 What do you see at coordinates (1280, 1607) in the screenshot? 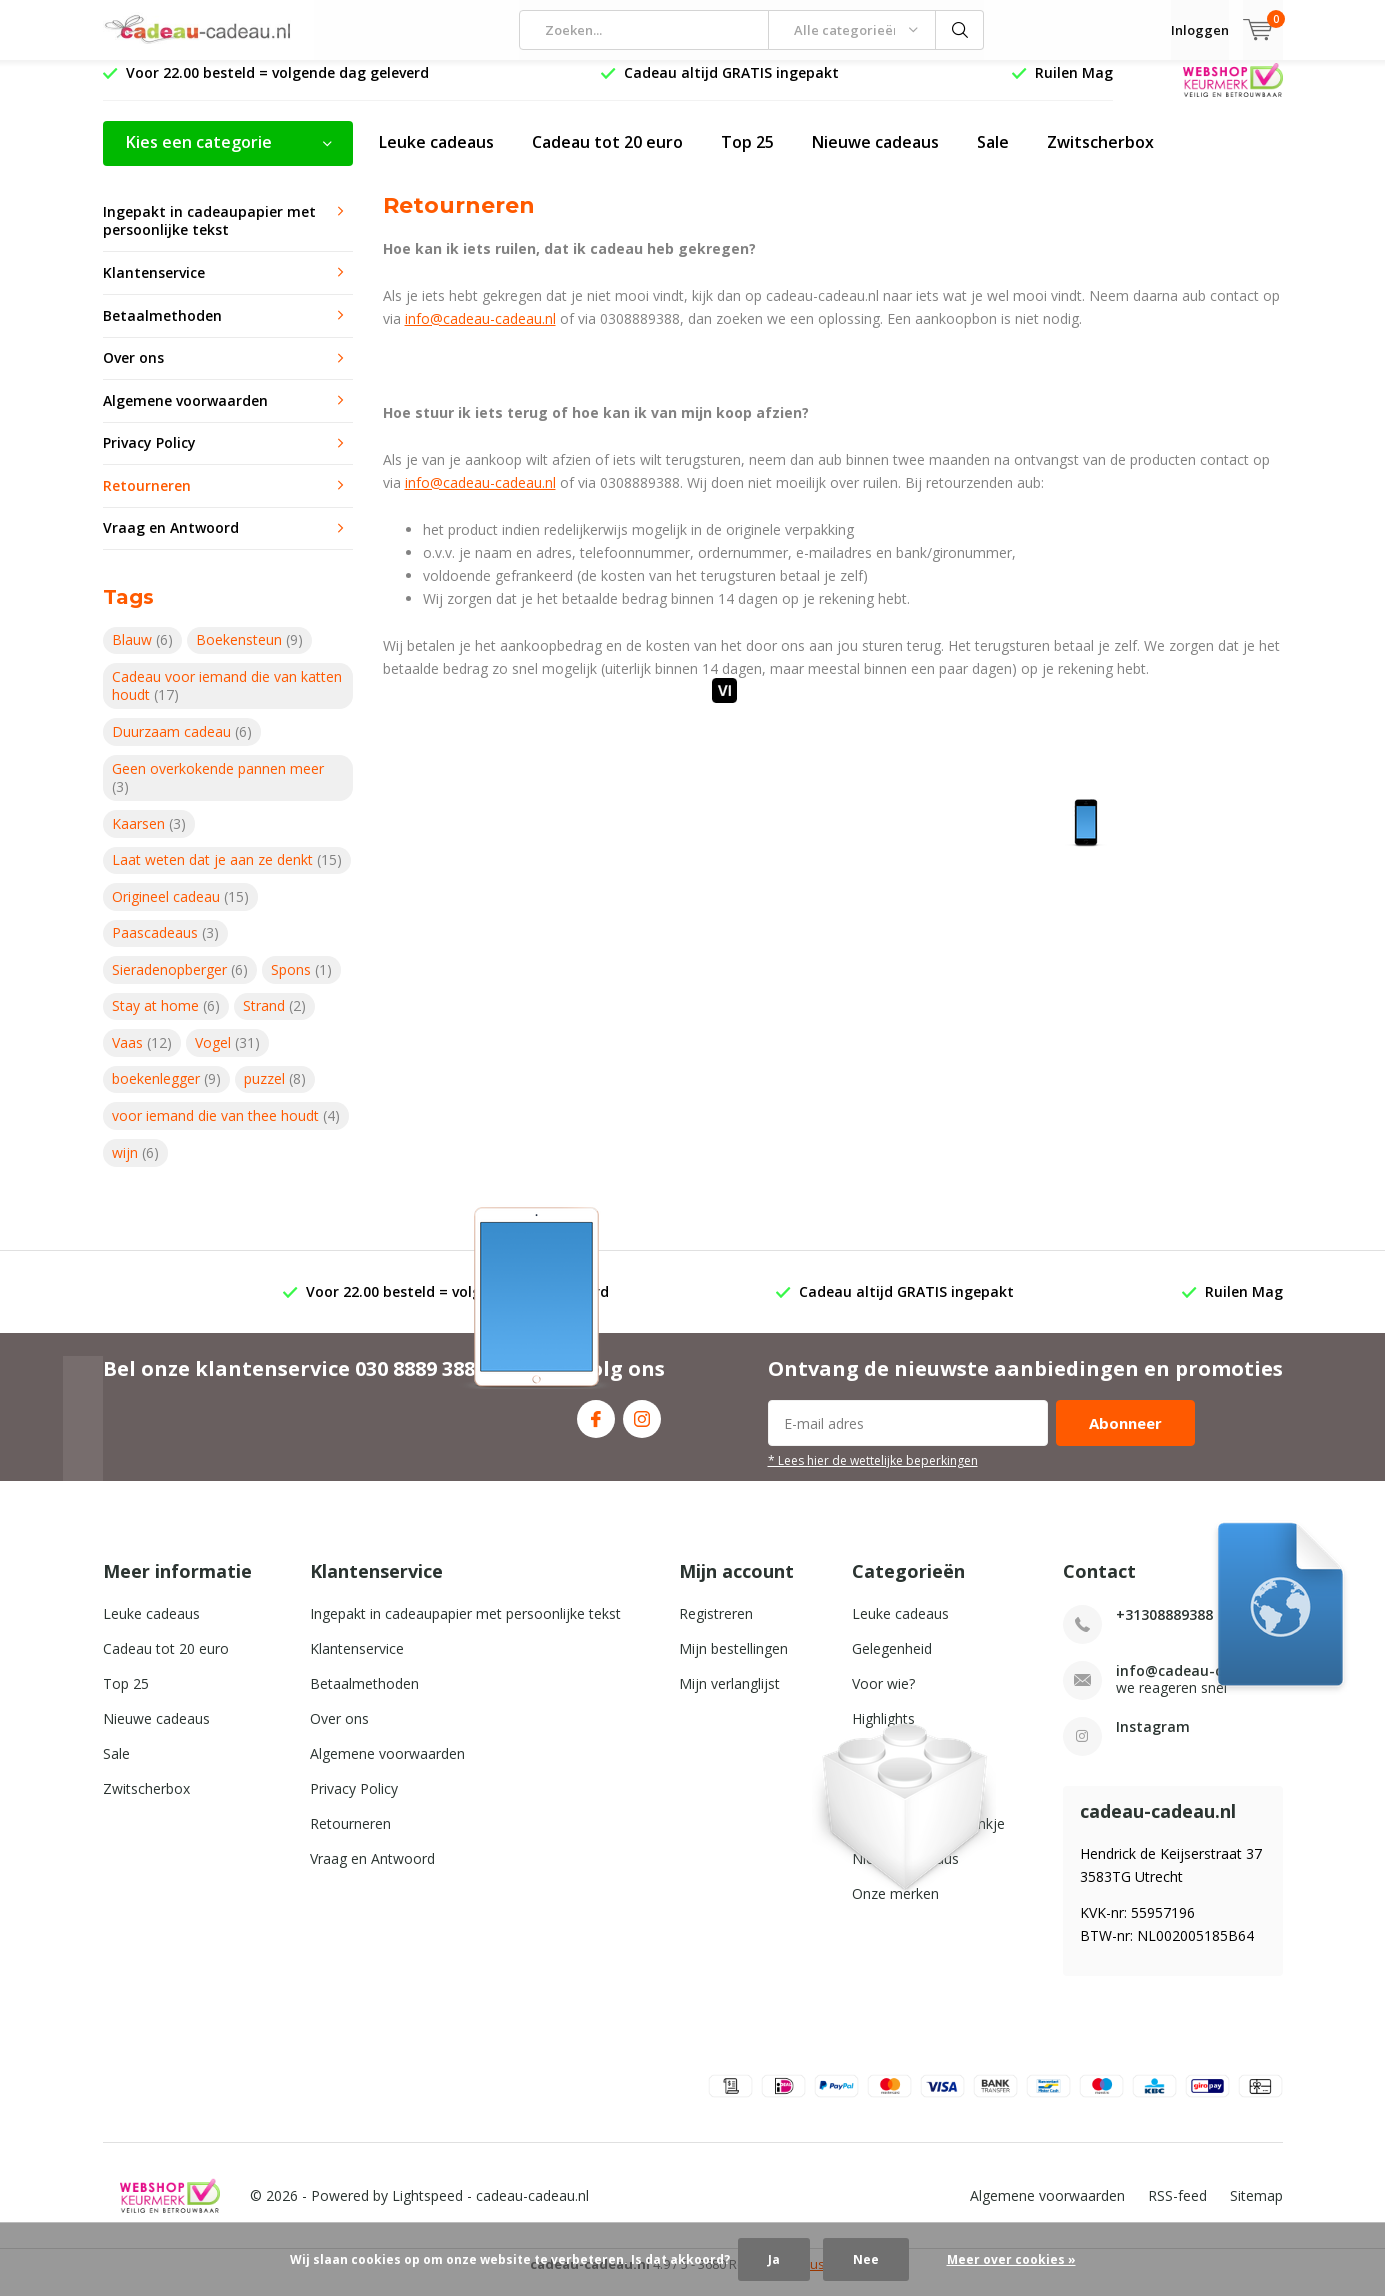
I see `an opendocument web template file` at bounding box center [1280, 1607].